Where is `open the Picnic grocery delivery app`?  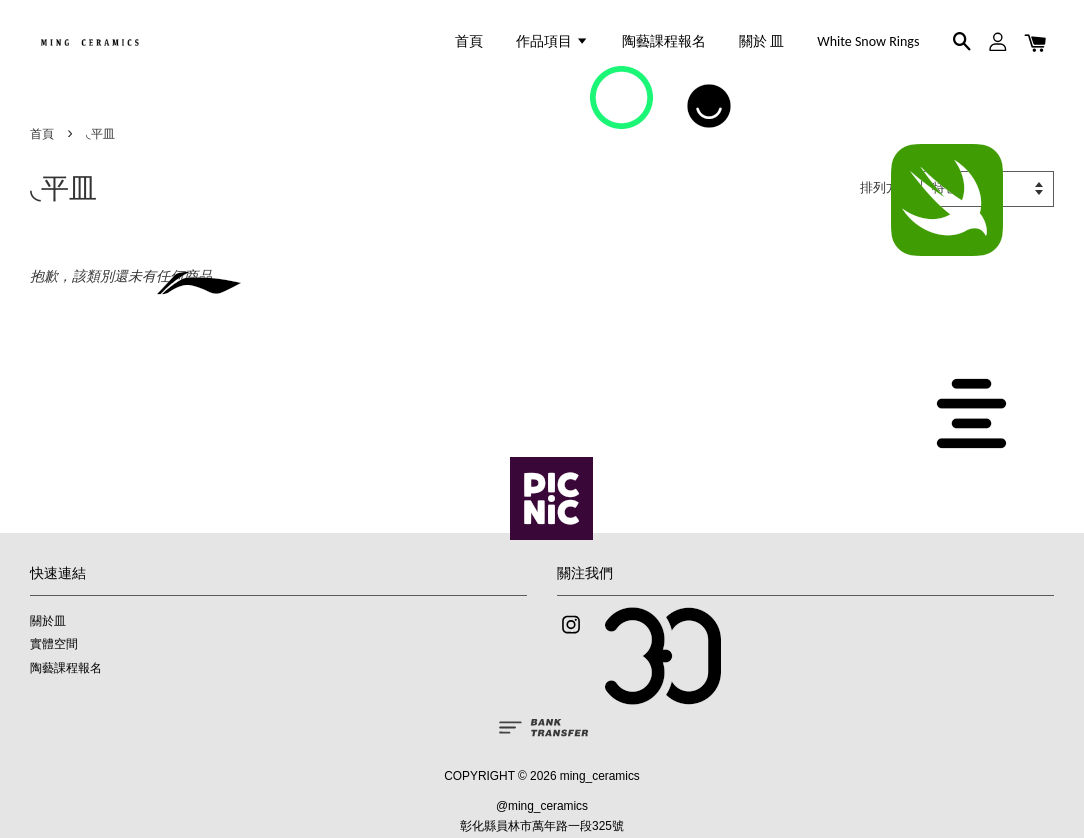 open the Picnic grocery delivery app is located at coordinates (551, 498).